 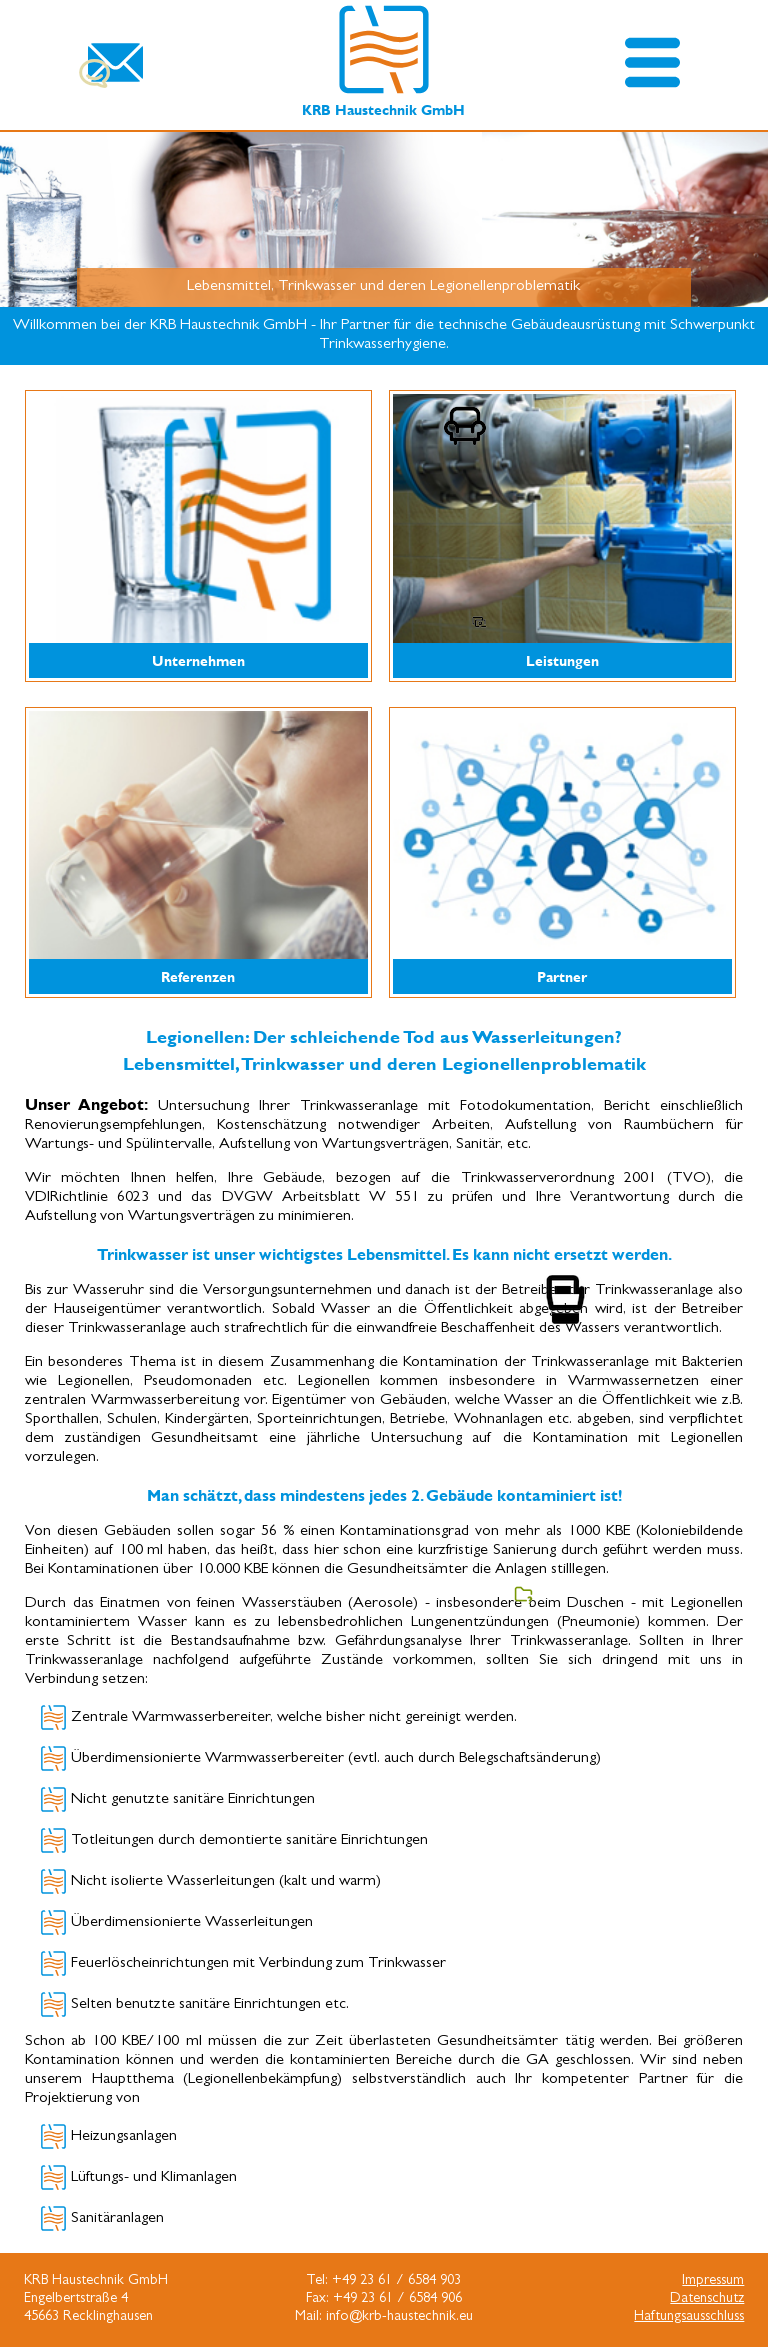 I want to click on browse furniture or seating options, so click(x=465, y=426).